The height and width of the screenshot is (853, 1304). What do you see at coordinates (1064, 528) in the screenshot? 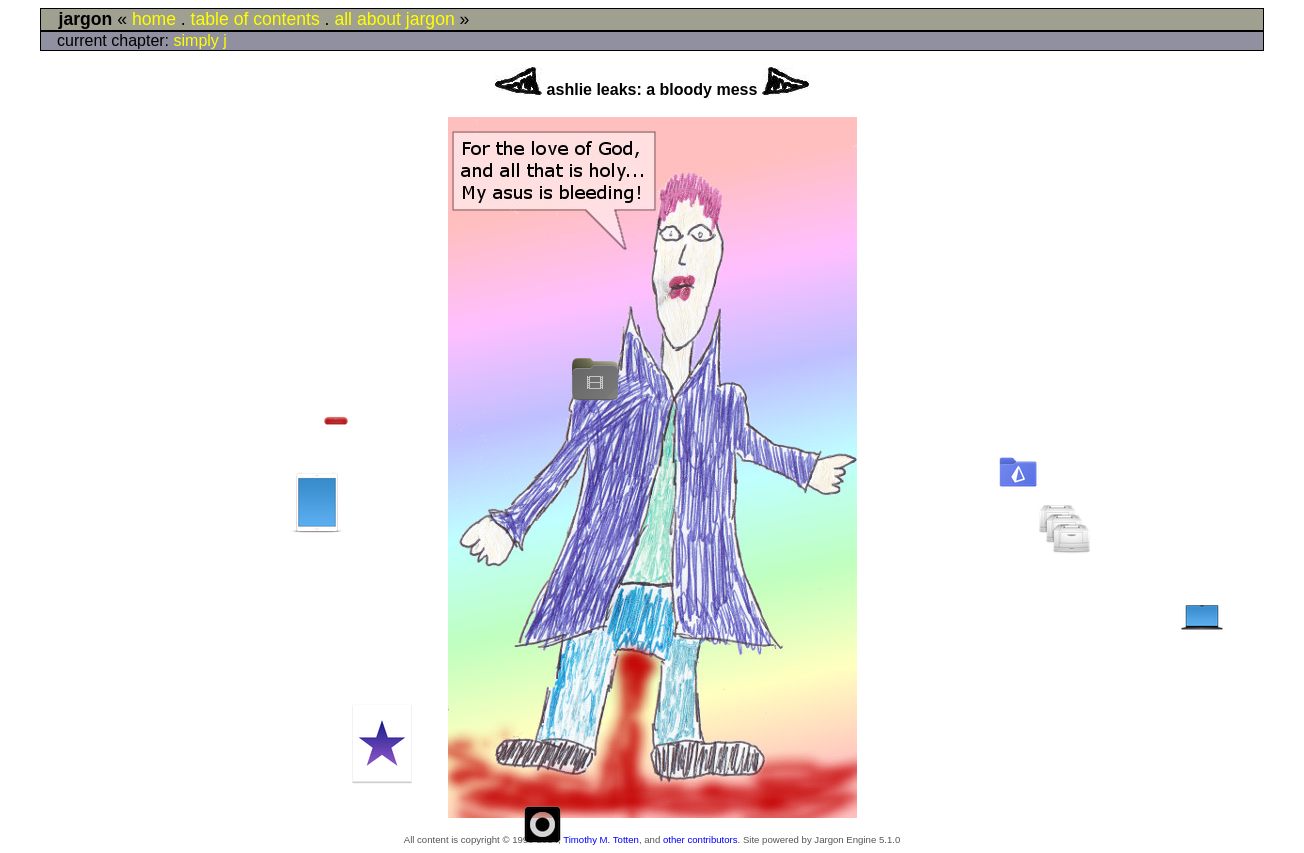
I see `access shared printer pool or network printers` at bounding box center [1064, 528].